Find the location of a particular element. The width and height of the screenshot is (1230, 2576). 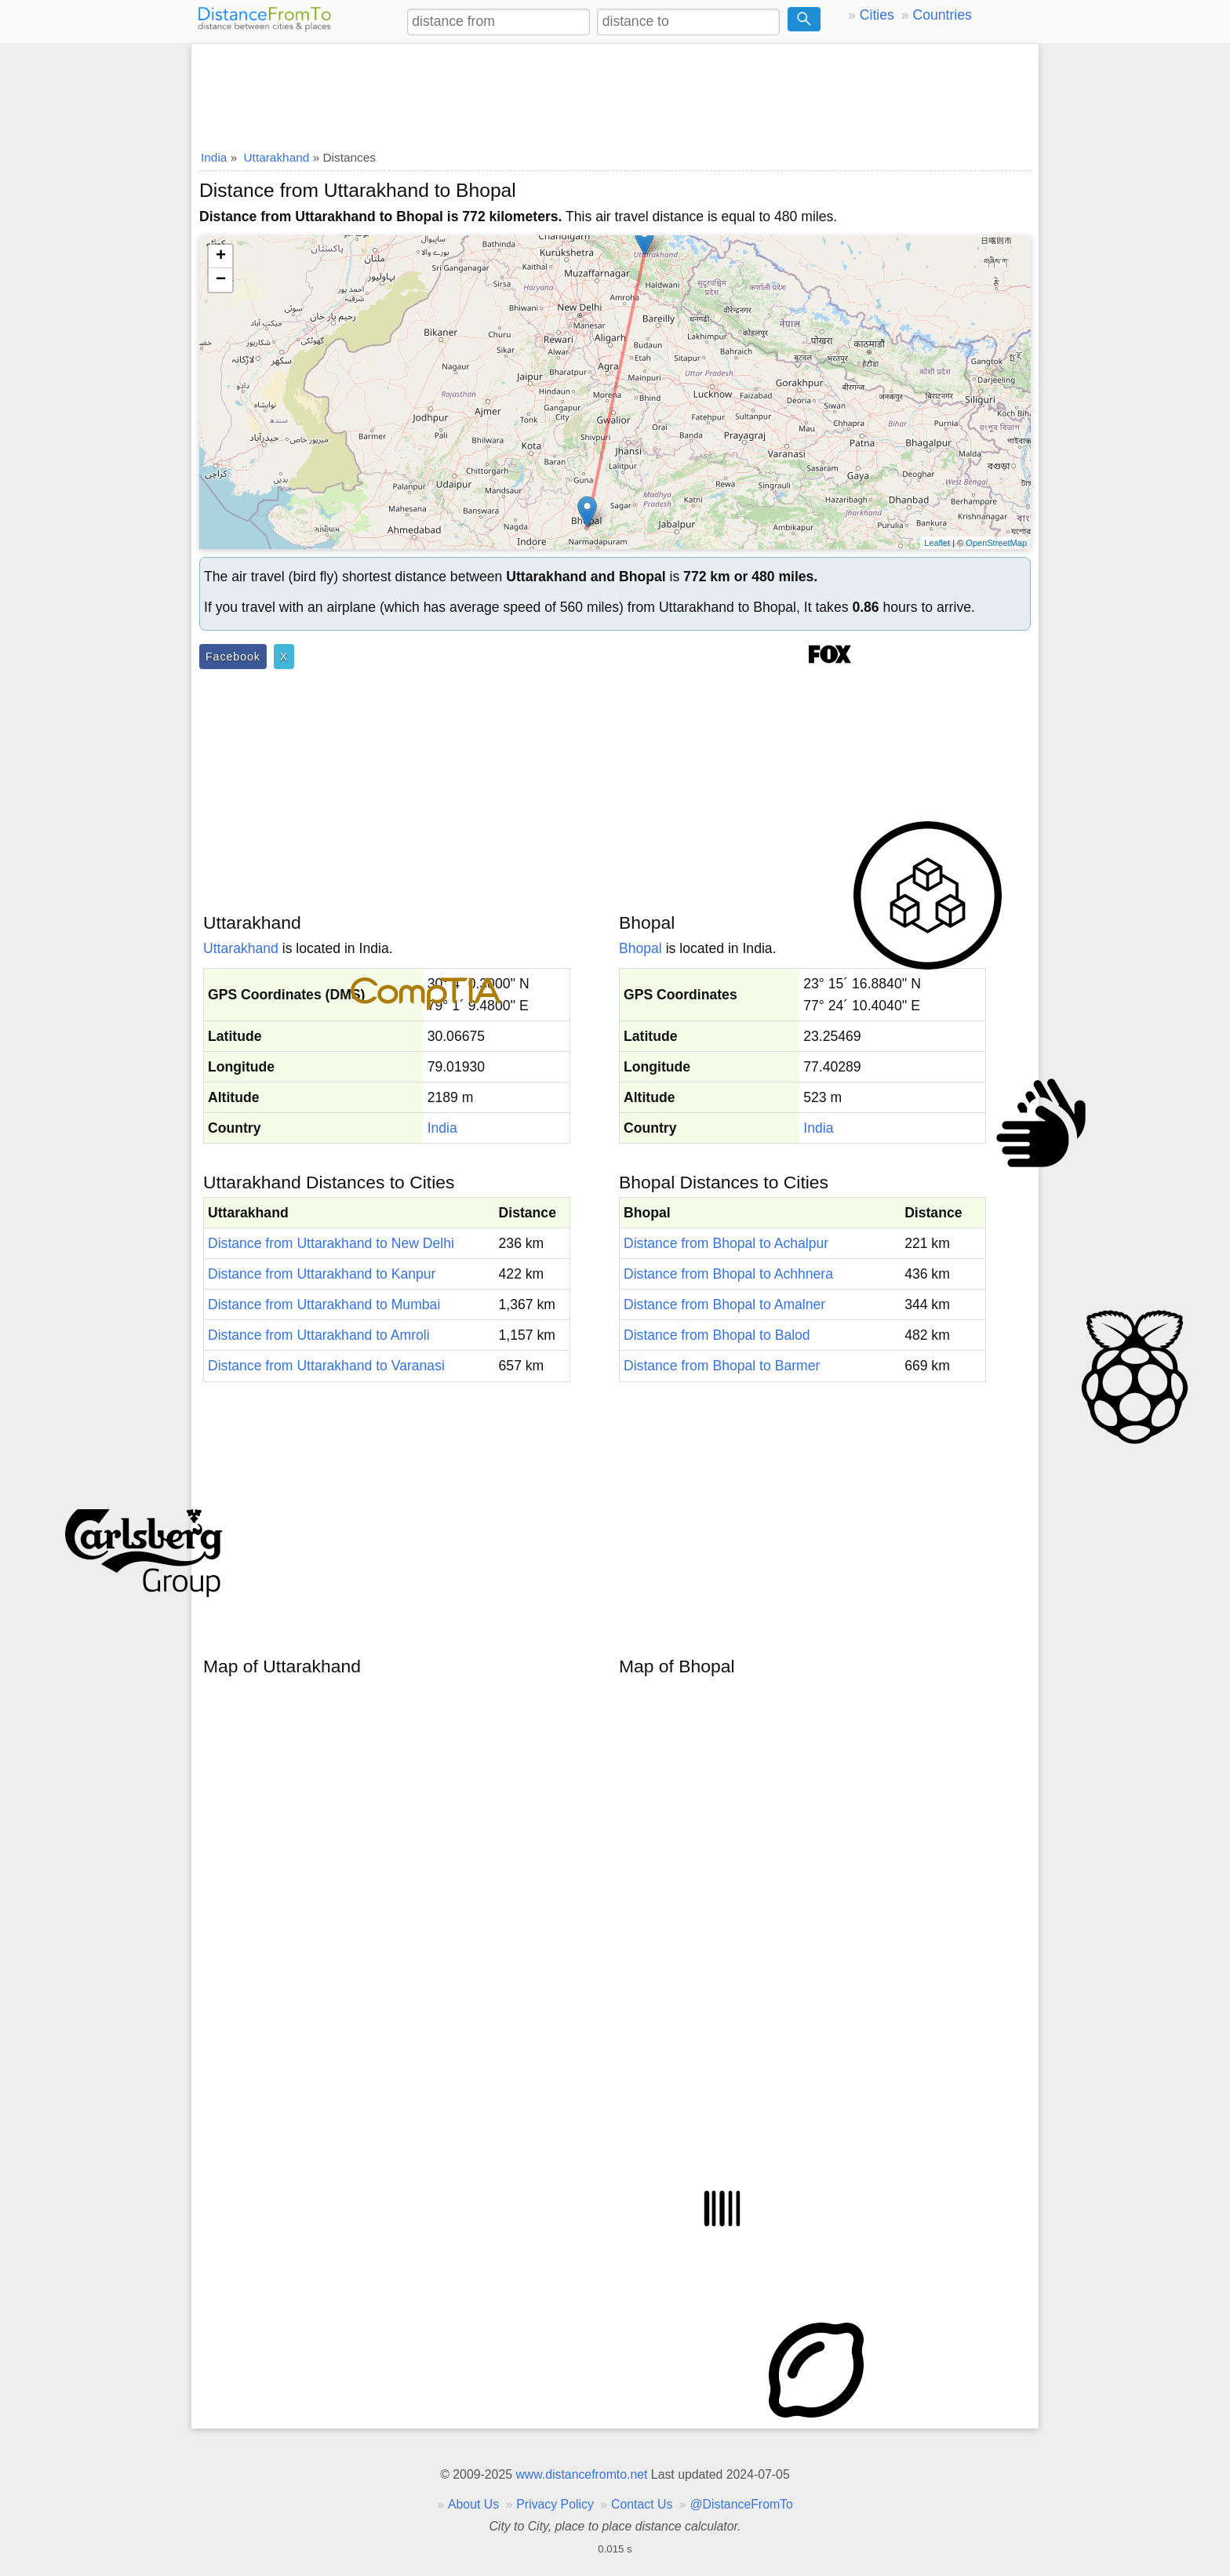

enable sign language interpretation is located at coordinates (1041, 1122).